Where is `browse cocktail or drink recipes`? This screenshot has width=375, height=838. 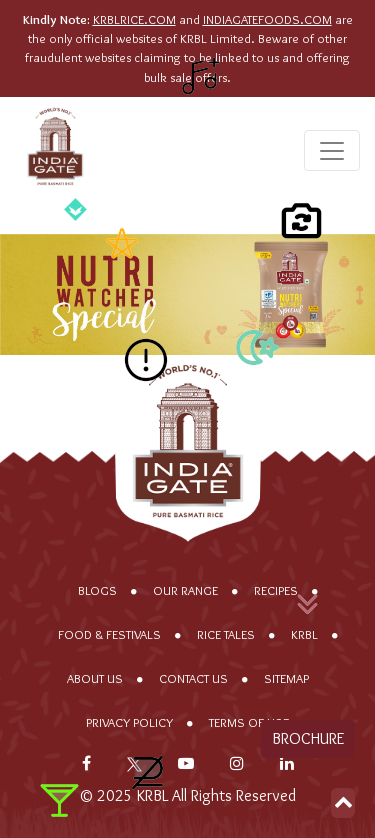
browse cocktail or drink recipes is located at coordinates (59, 800).